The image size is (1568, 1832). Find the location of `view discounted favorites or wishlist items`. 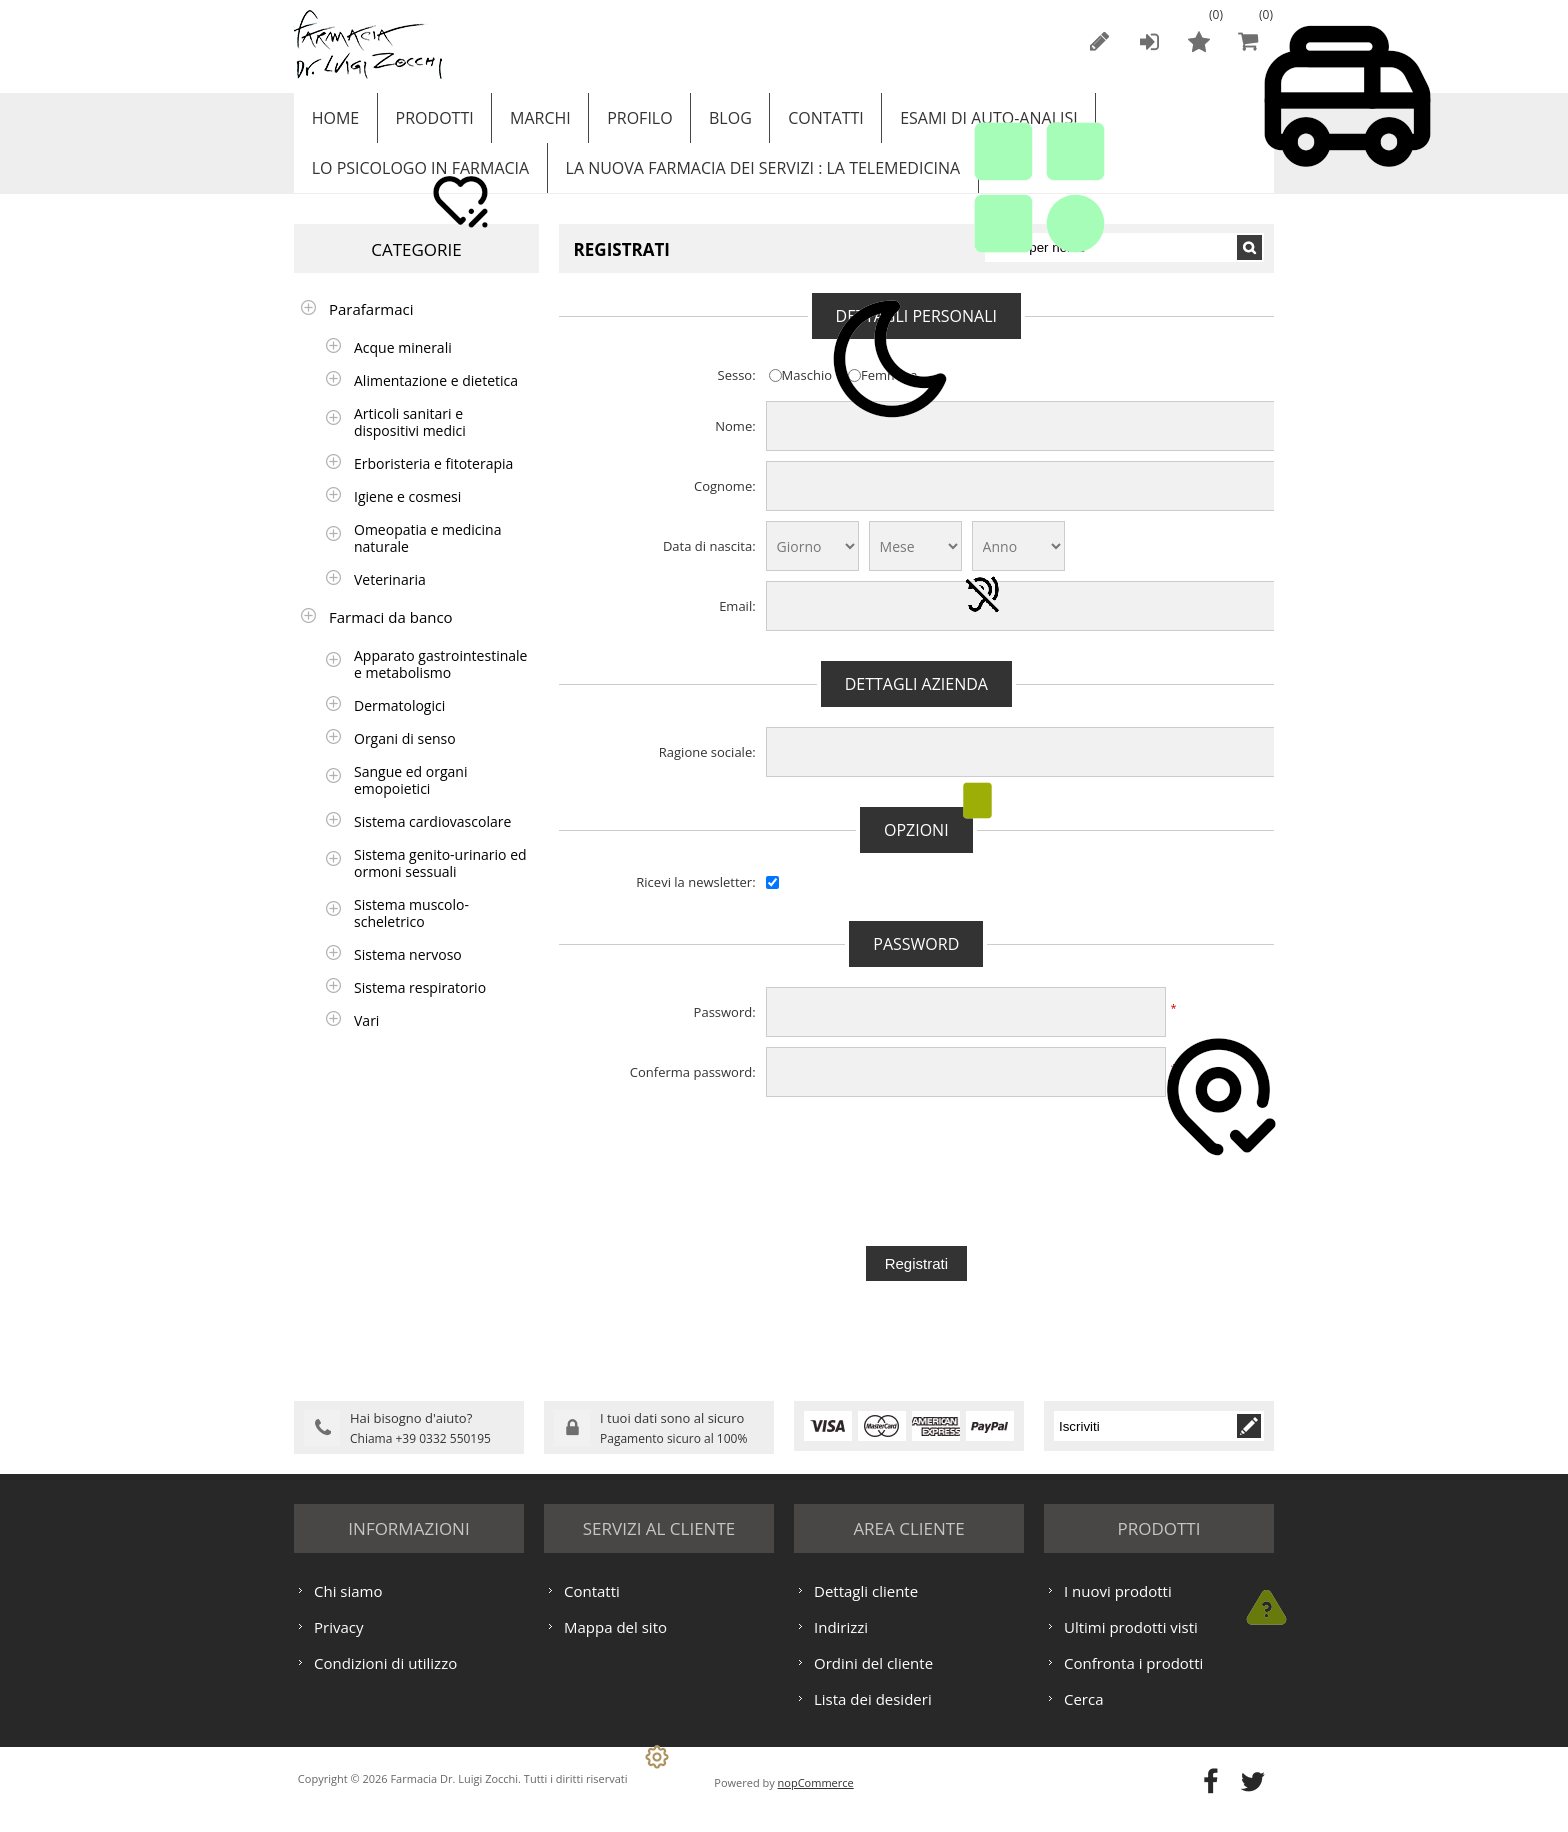

view discounted favorites or wishlist items is located at coordinates (460, 200).